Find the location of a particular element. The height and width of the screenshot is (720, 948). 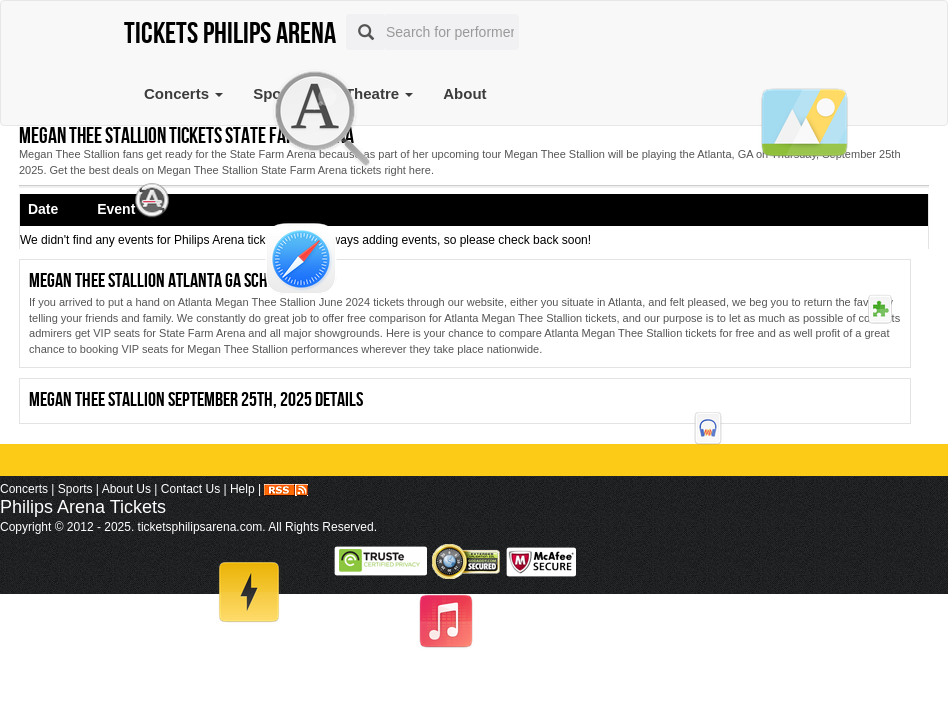

open the gnome music app is located at coordinates (446, 621).